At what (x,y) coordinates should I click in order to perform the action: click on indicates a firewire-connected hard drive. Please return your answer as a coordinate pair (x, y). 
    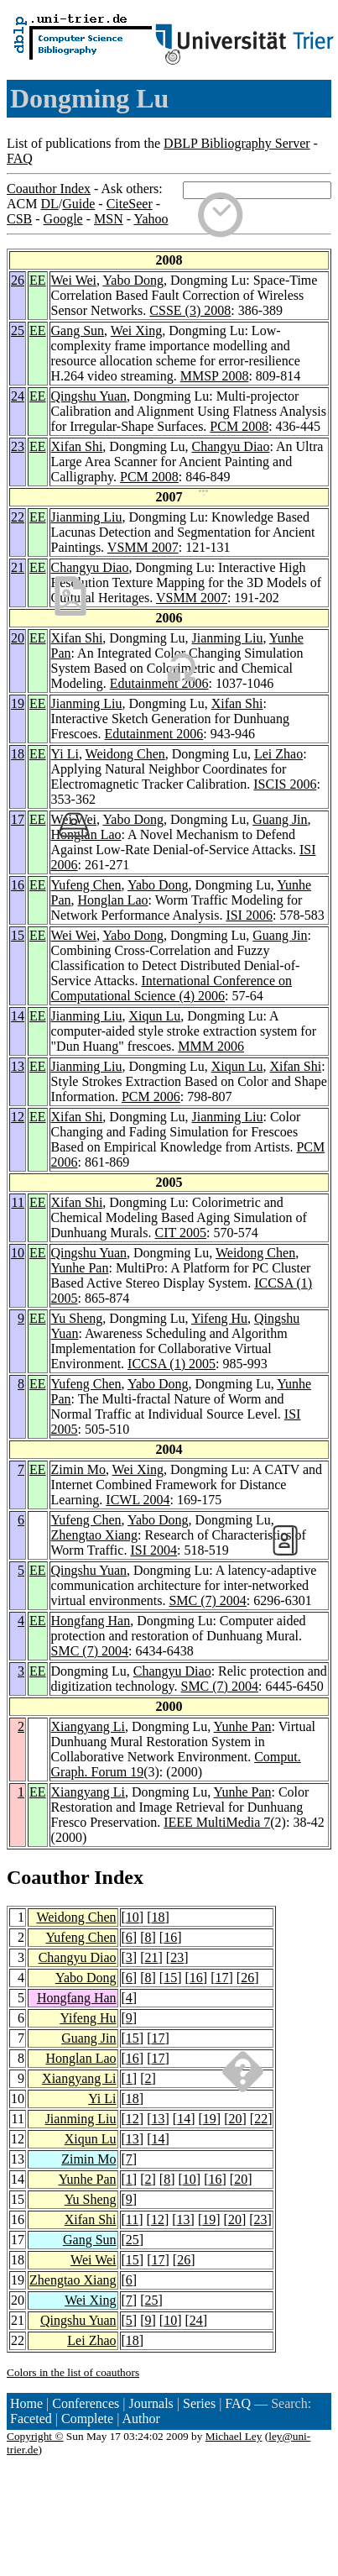
    Looking at the image, I should click on (74, 824).